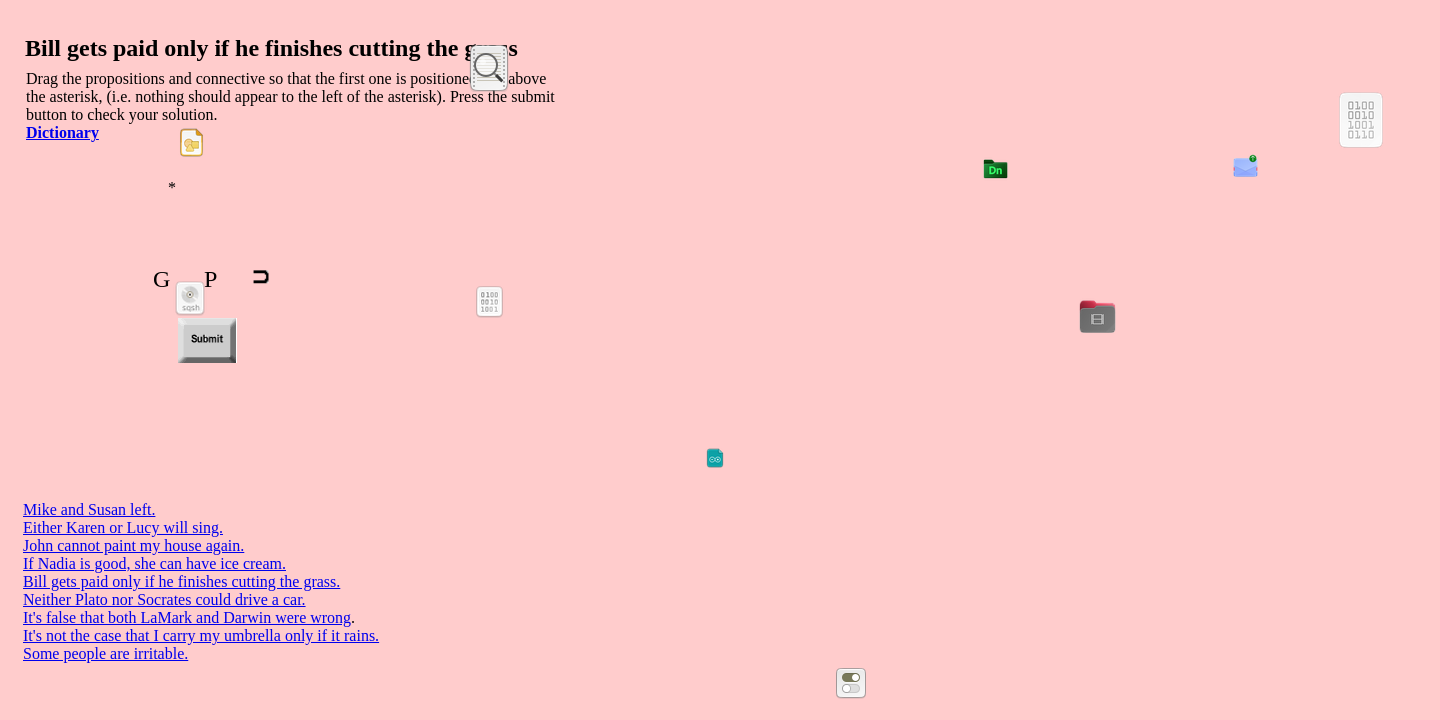 The image size is (1440, 720). I want to click on open folder containing Adobe Dimension project files, so click(995, 169).